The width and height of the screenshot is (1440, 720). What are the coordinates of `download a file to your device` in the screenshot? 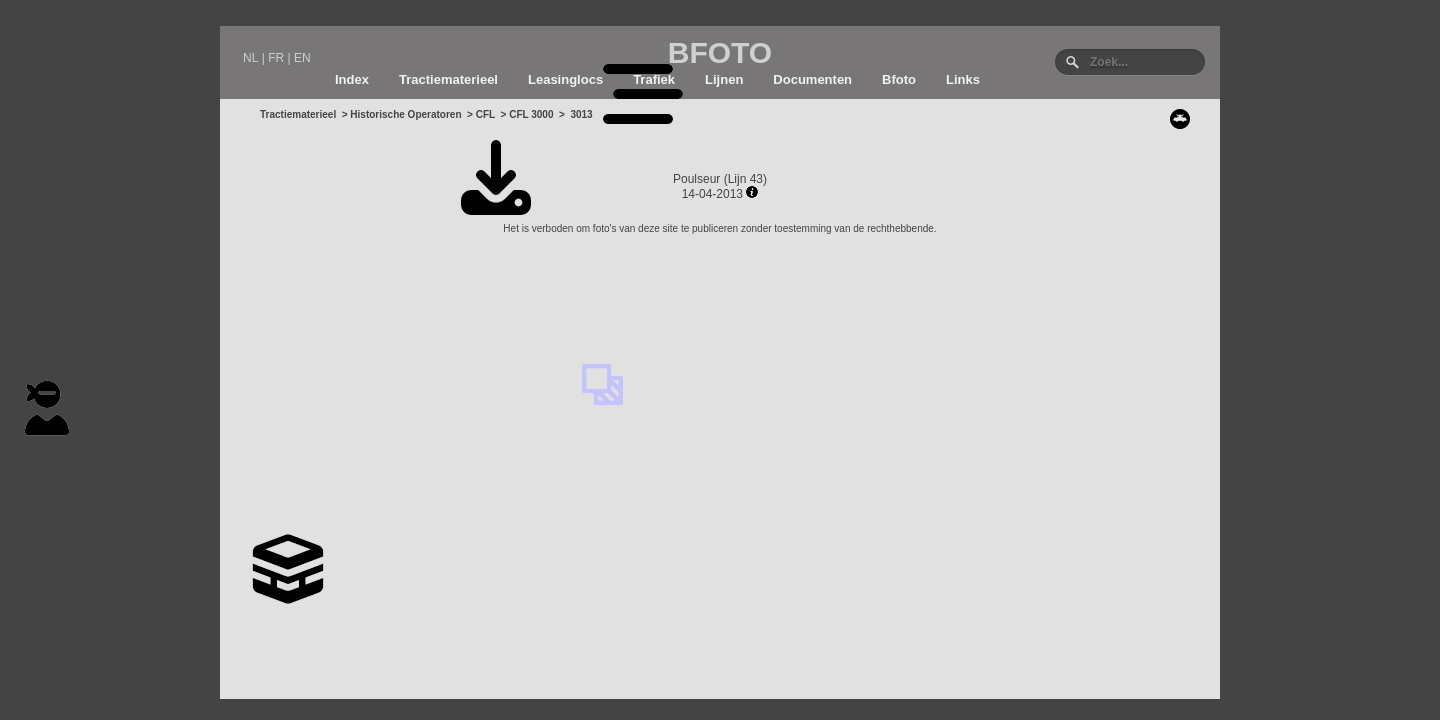 It's located at (496, 180).